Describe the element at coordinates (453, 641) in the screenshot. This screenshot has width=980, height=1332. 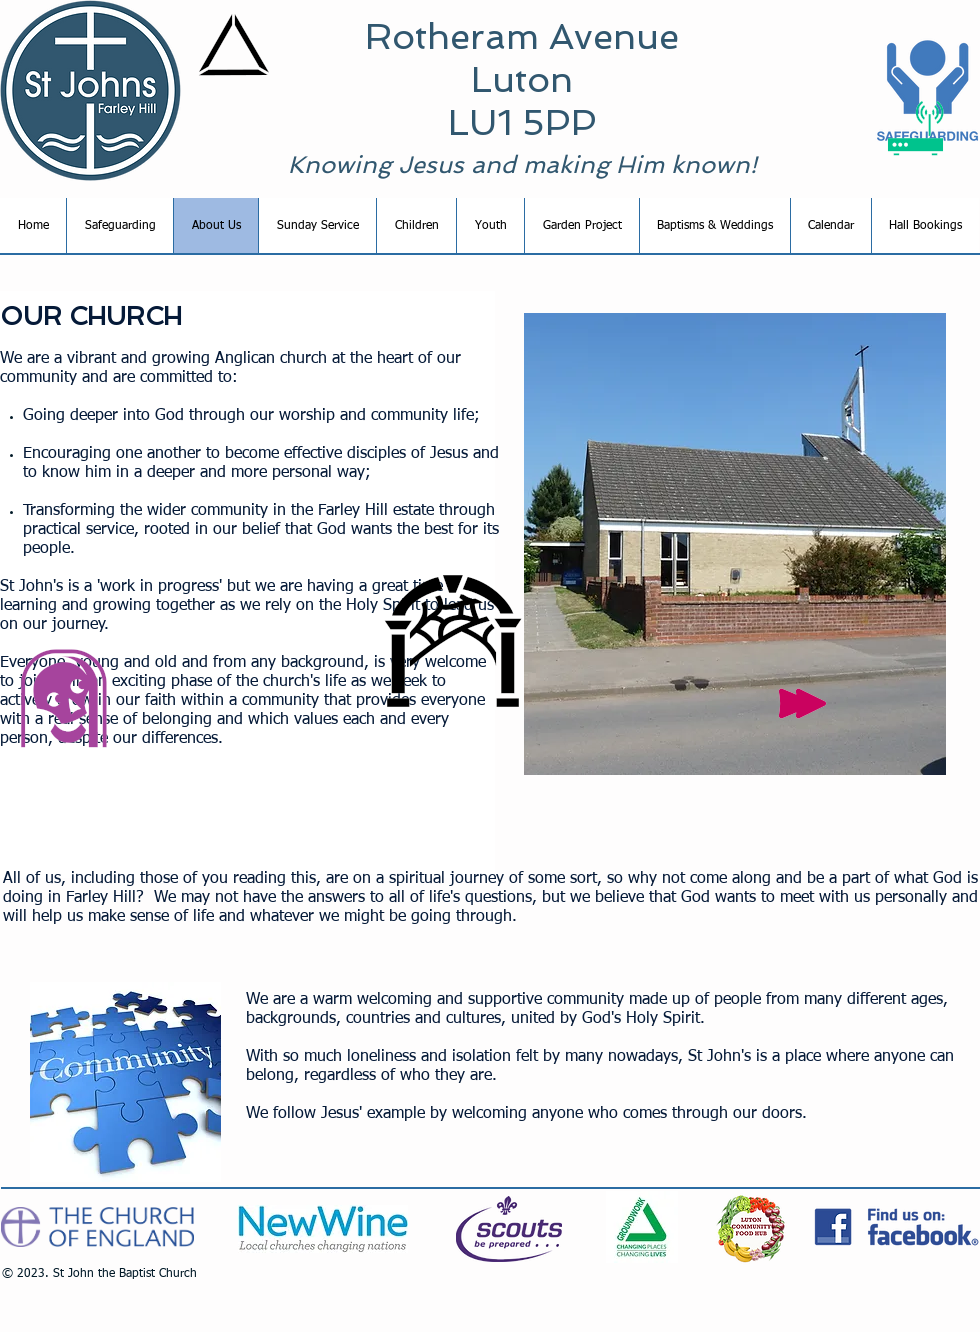
I see `enter a dungeon or underground area` at that location.